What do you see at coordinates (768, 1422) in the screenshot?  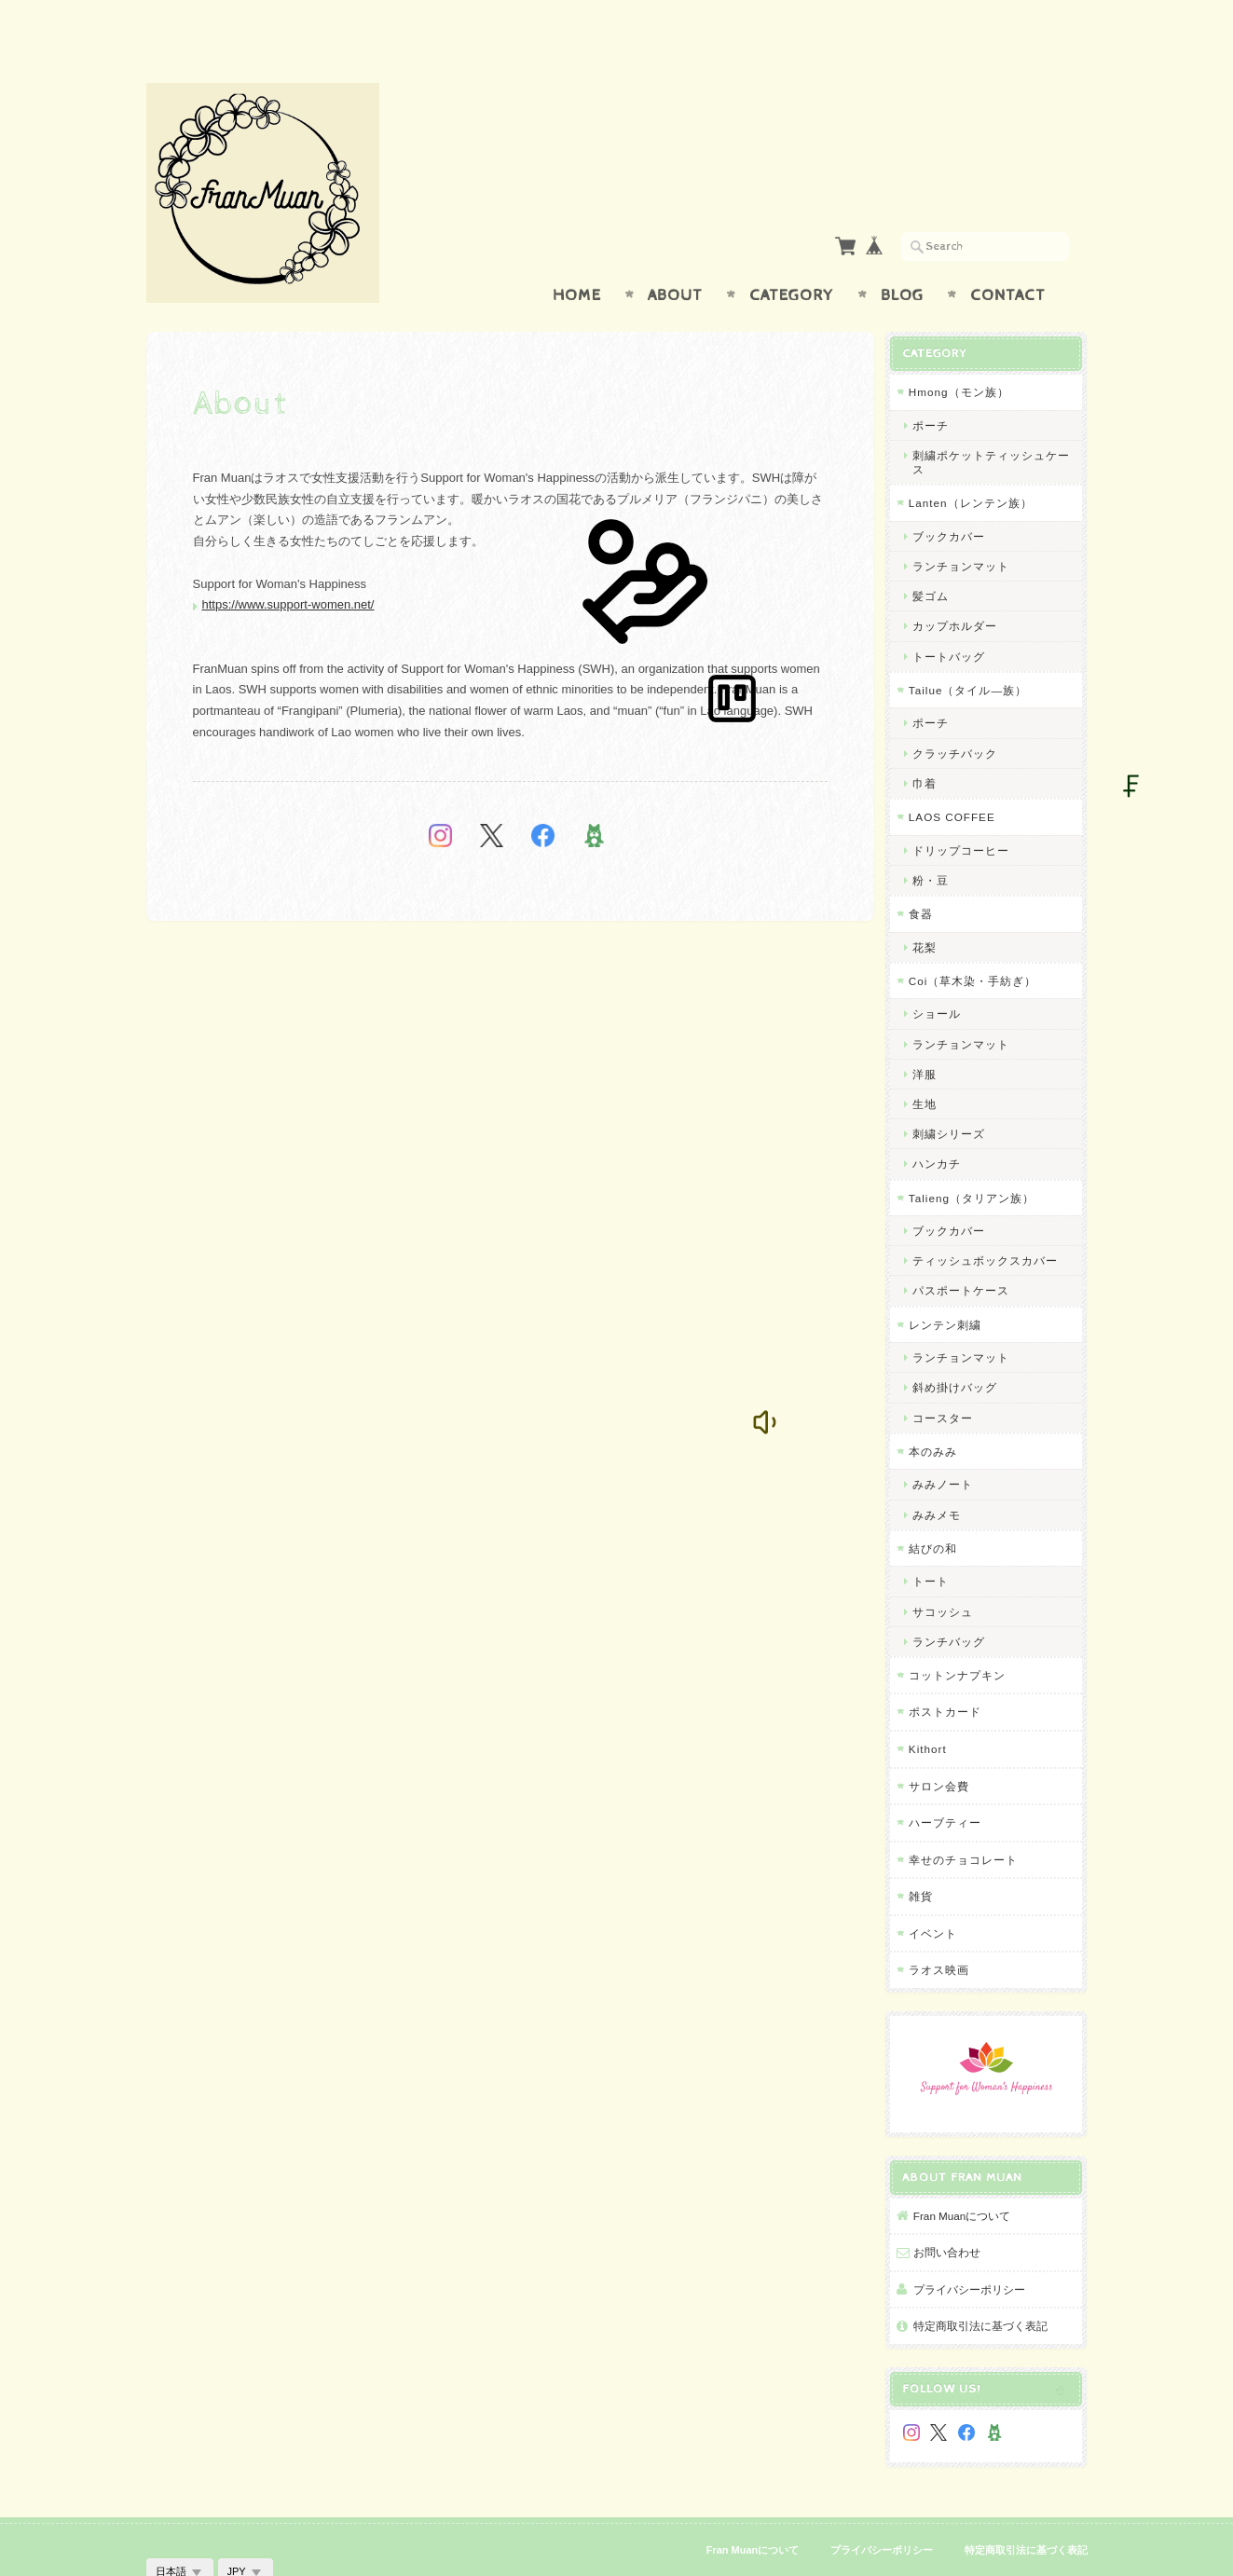 I see `adjust audio volume to low level` at bounding box center [768, 1422].